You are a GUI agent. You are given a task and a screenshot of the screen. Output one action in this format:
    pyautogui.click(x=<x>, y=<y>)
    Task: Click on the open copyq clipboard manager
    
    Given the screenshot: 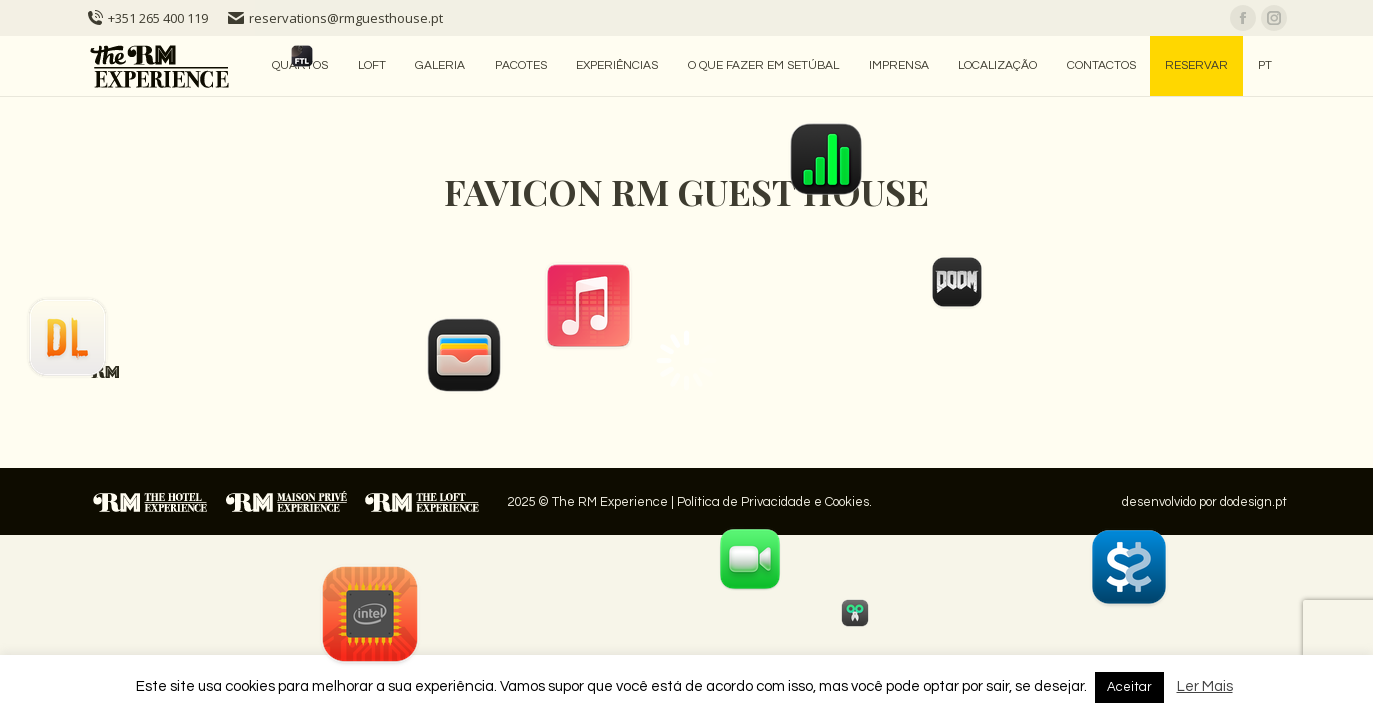 What is the action you would take?
    pyautogui.click(x=855, y=613)
    